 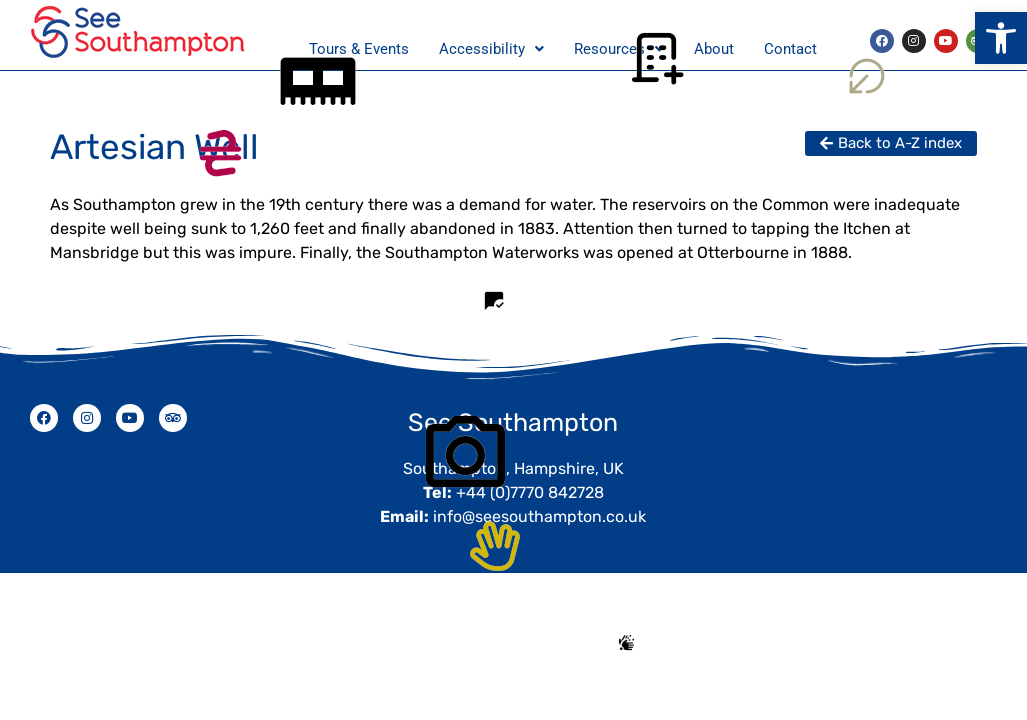 What do you see at coordinates (656, 57) in the screenshot?
I see `add a new building or property` at bounding box center [656, 57].